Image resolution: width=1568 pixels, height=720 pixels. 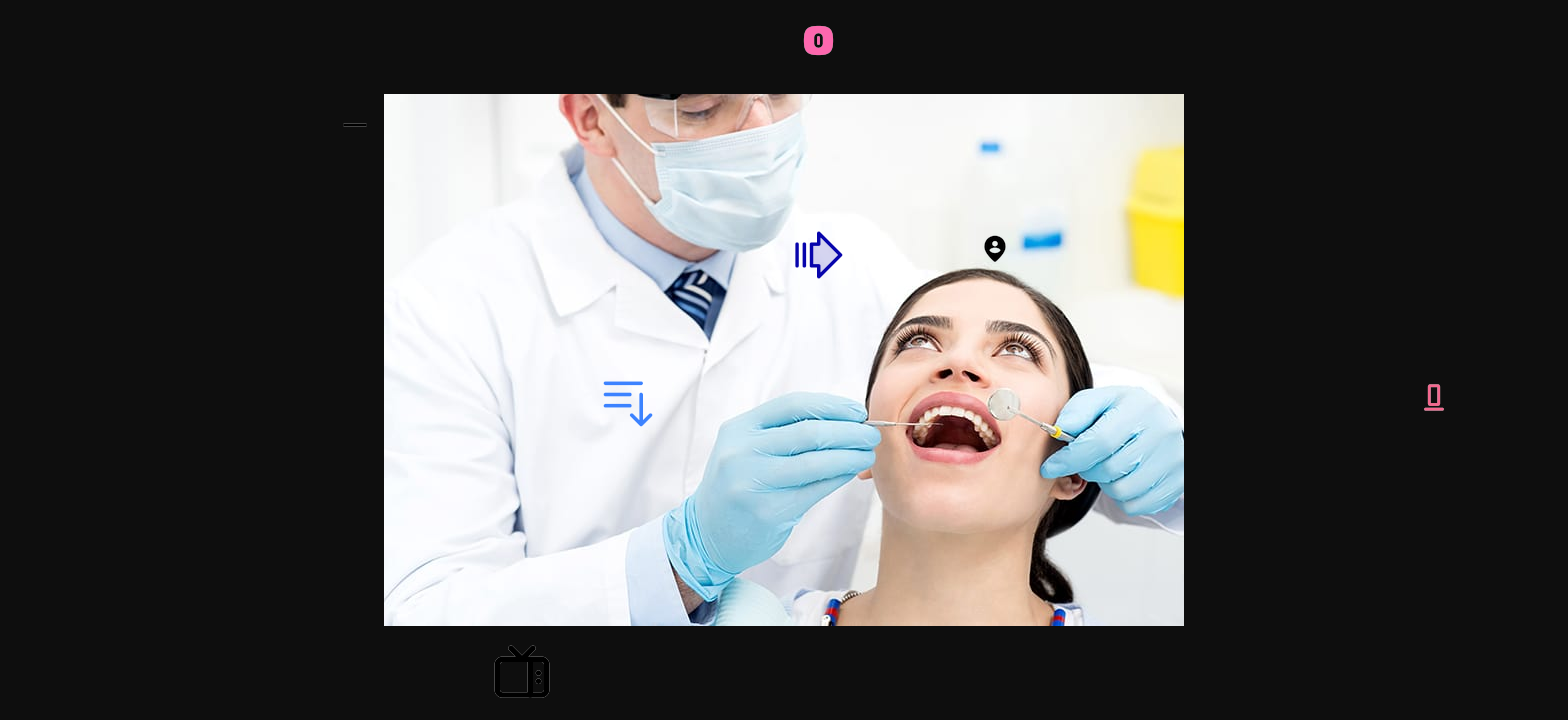 What do you see at coordinates (1434, 397) in the screenshot?
I see `align object to bottom edge` at bounding box center [1434, 397].